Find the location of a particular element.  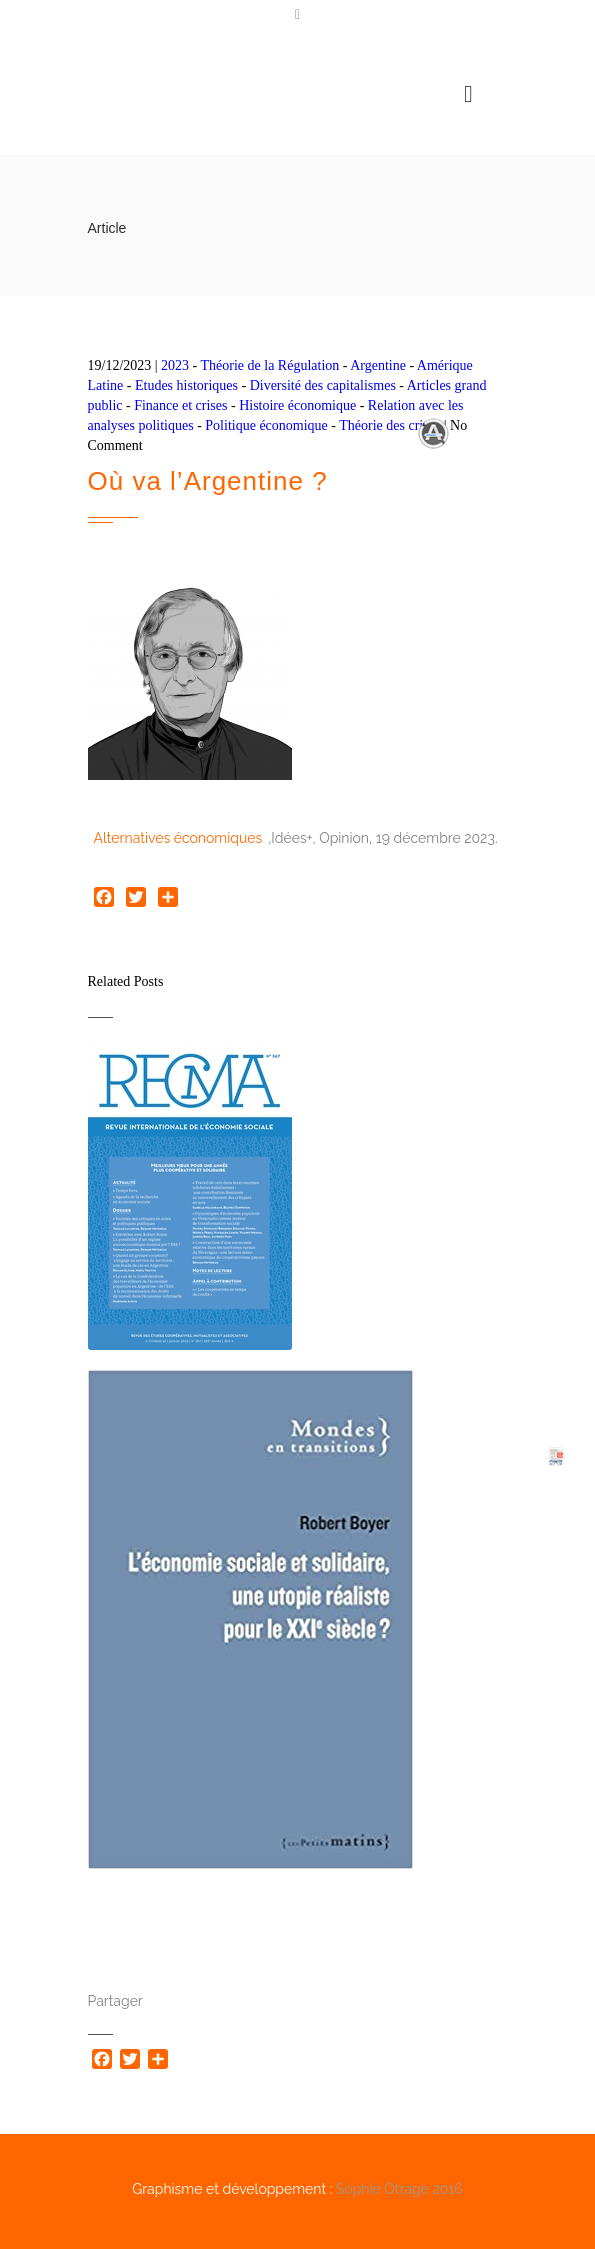

open evince document viewer is located at coordinates (556, 1456).